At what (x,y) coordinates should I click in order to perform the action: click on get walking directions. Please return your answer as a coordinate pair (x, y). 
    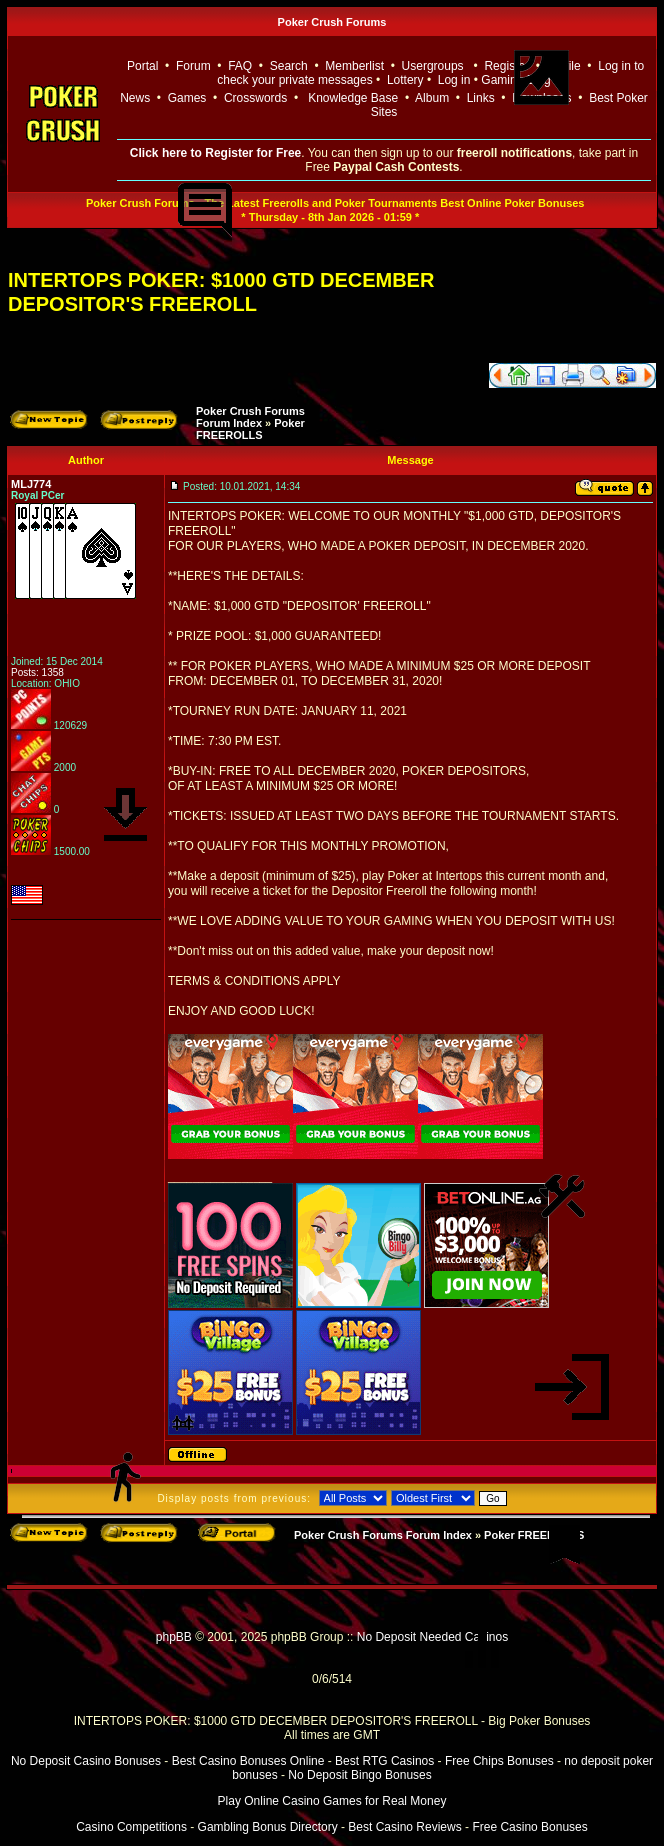
    Looking at the image, I should click on (124, 1476).